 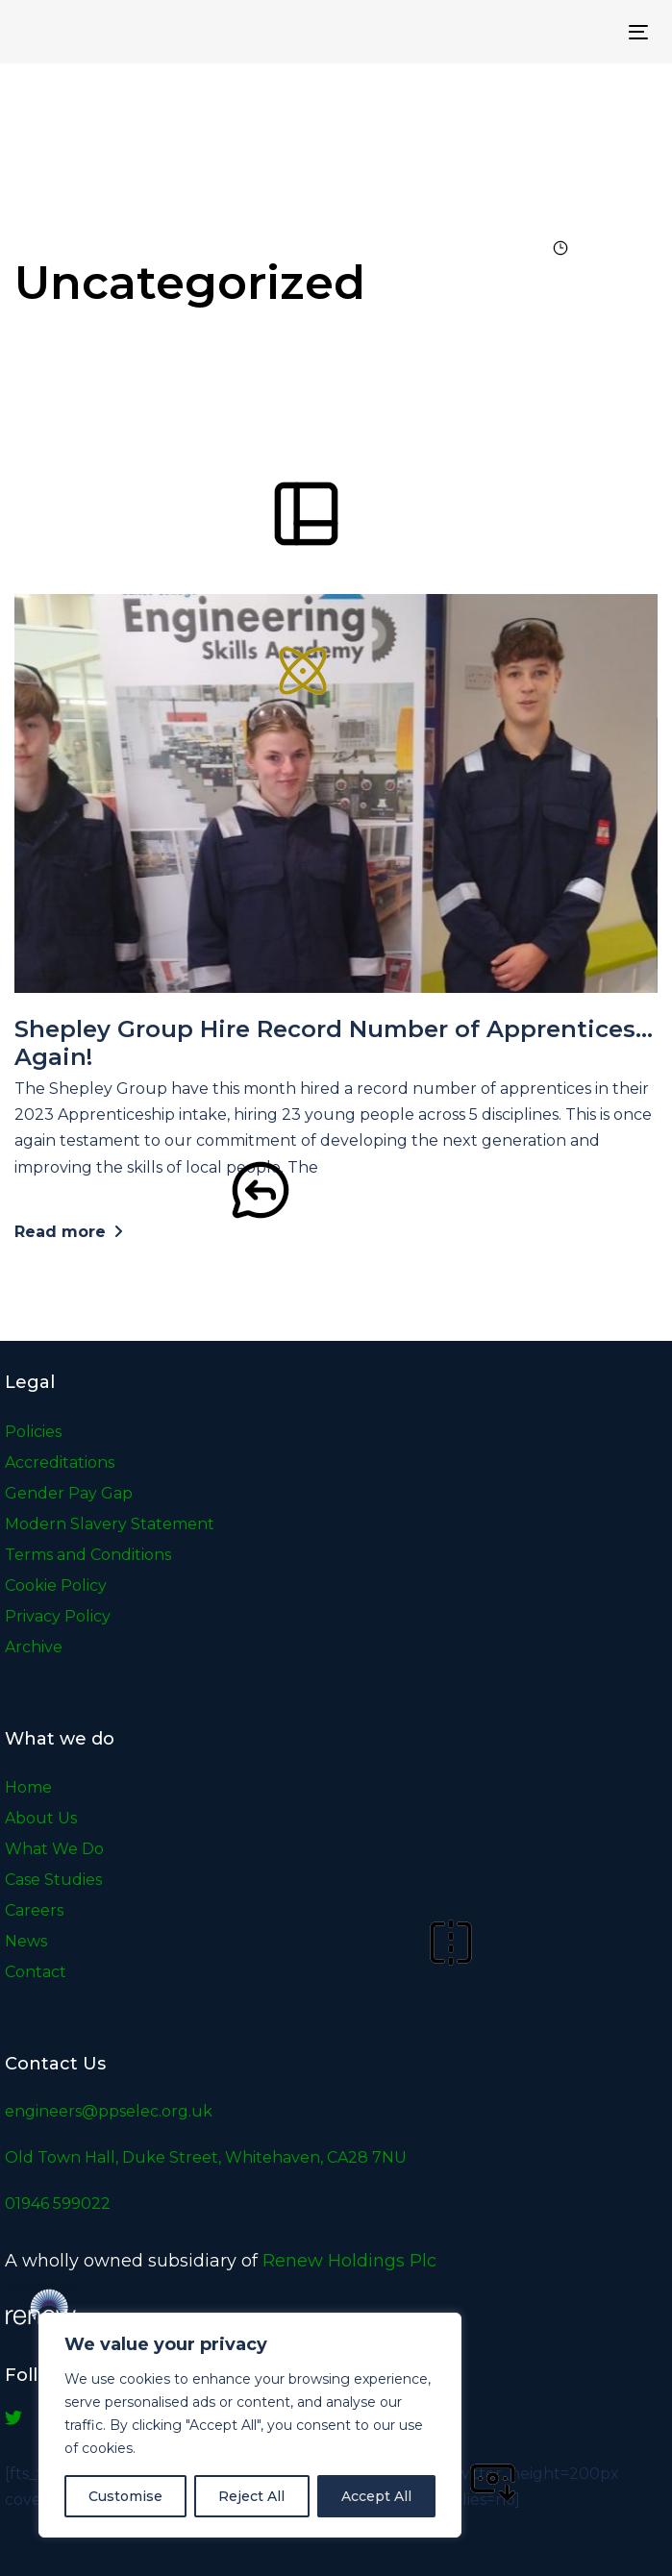 What do you see at coordinates (451, 1943) in the screenshot?
I see `flip image horizontally` at bounding box center [451, 1943].